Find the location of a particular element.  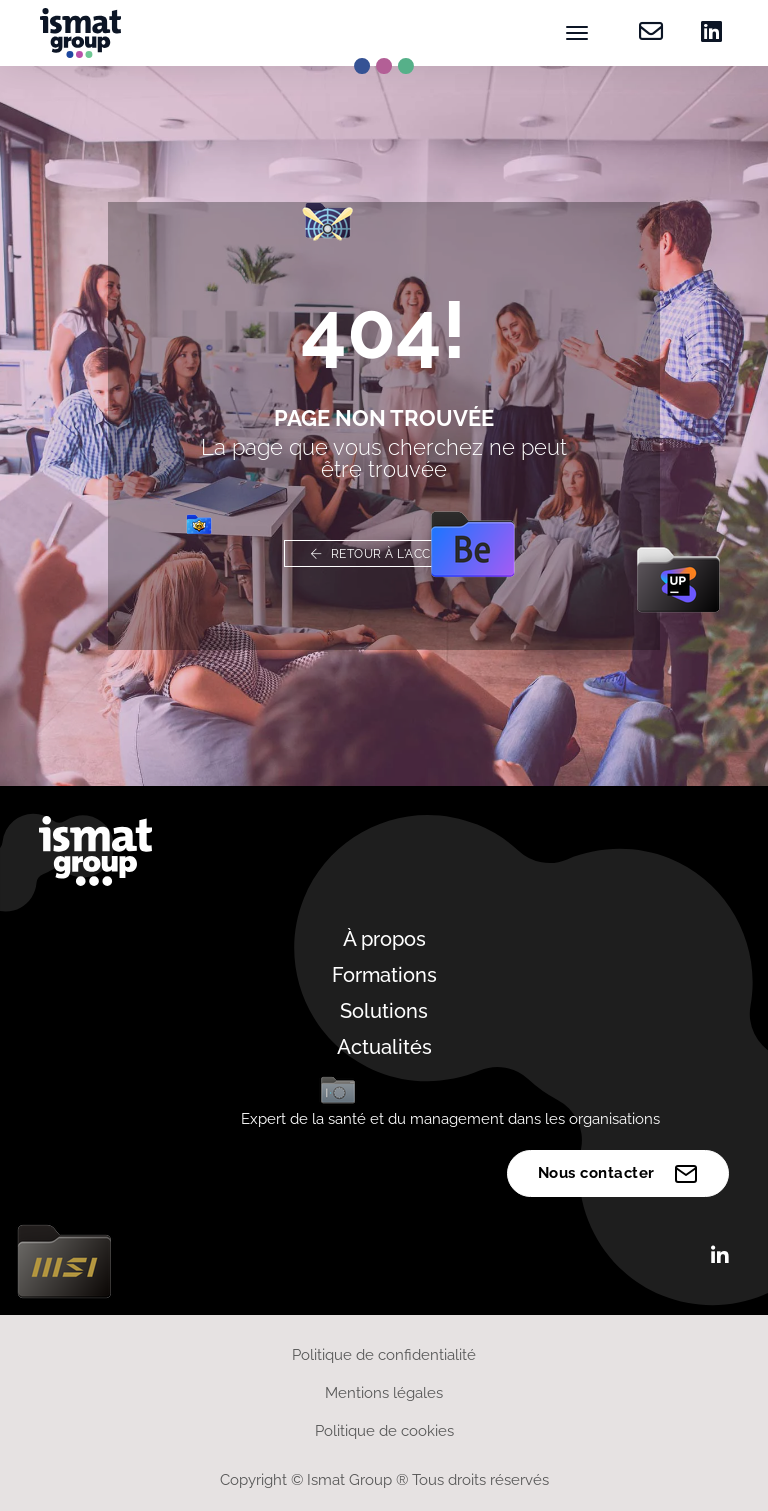

open folder containing pokémon beast ball assets is located at coordinates (327, 221).